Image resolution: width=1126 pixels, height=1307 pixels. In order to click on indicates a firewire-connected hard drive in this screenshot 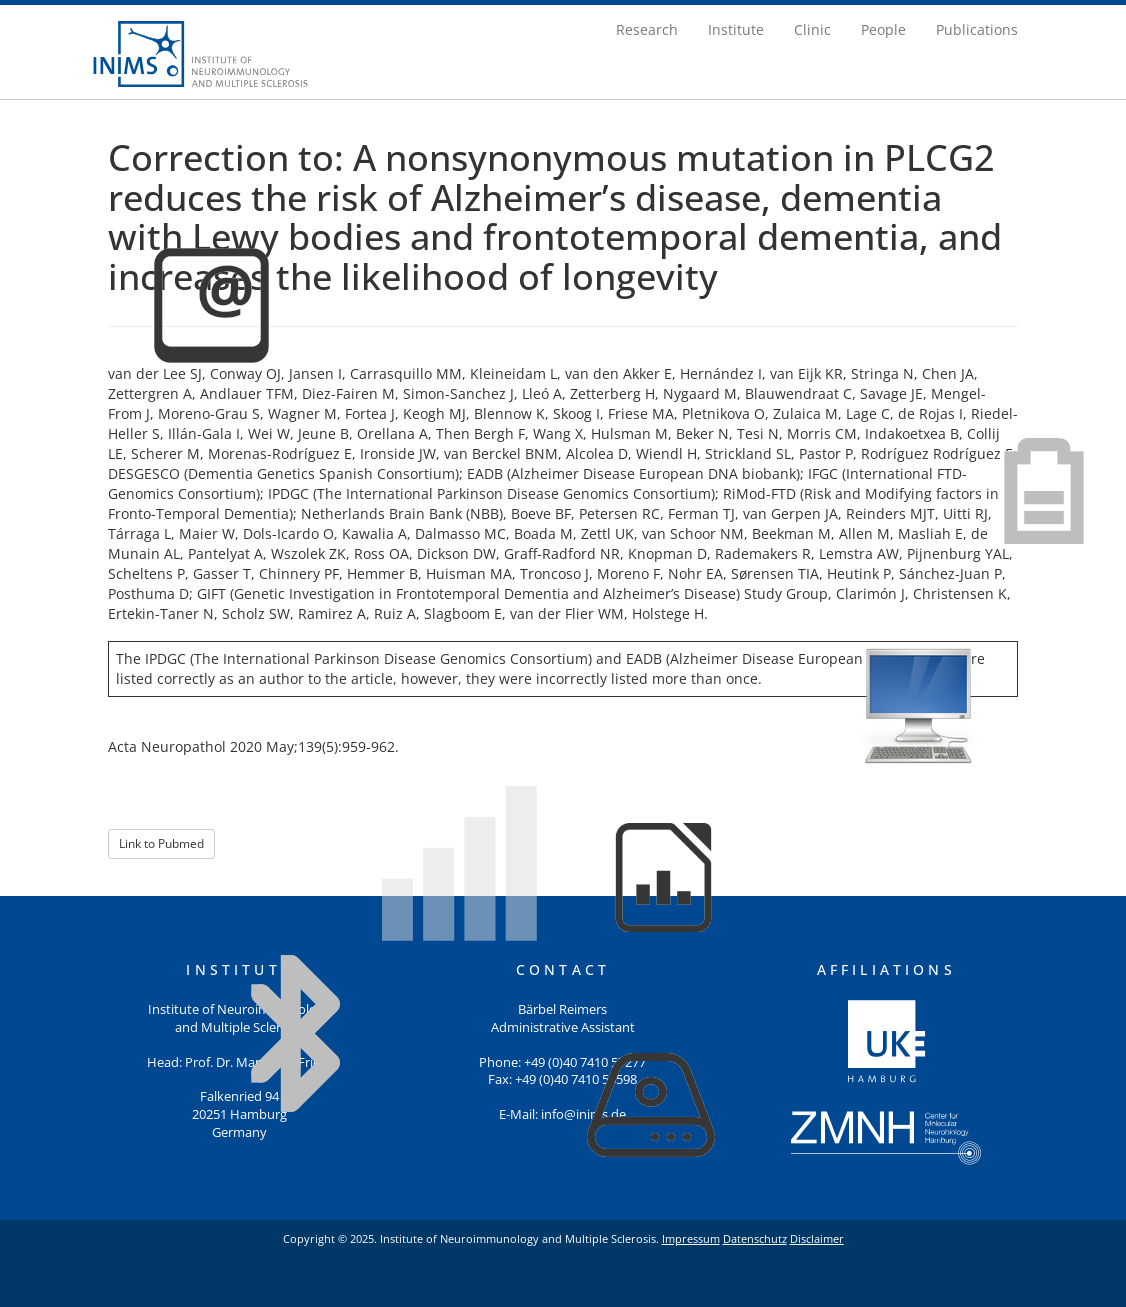, I will do `click(651, 1101)`.